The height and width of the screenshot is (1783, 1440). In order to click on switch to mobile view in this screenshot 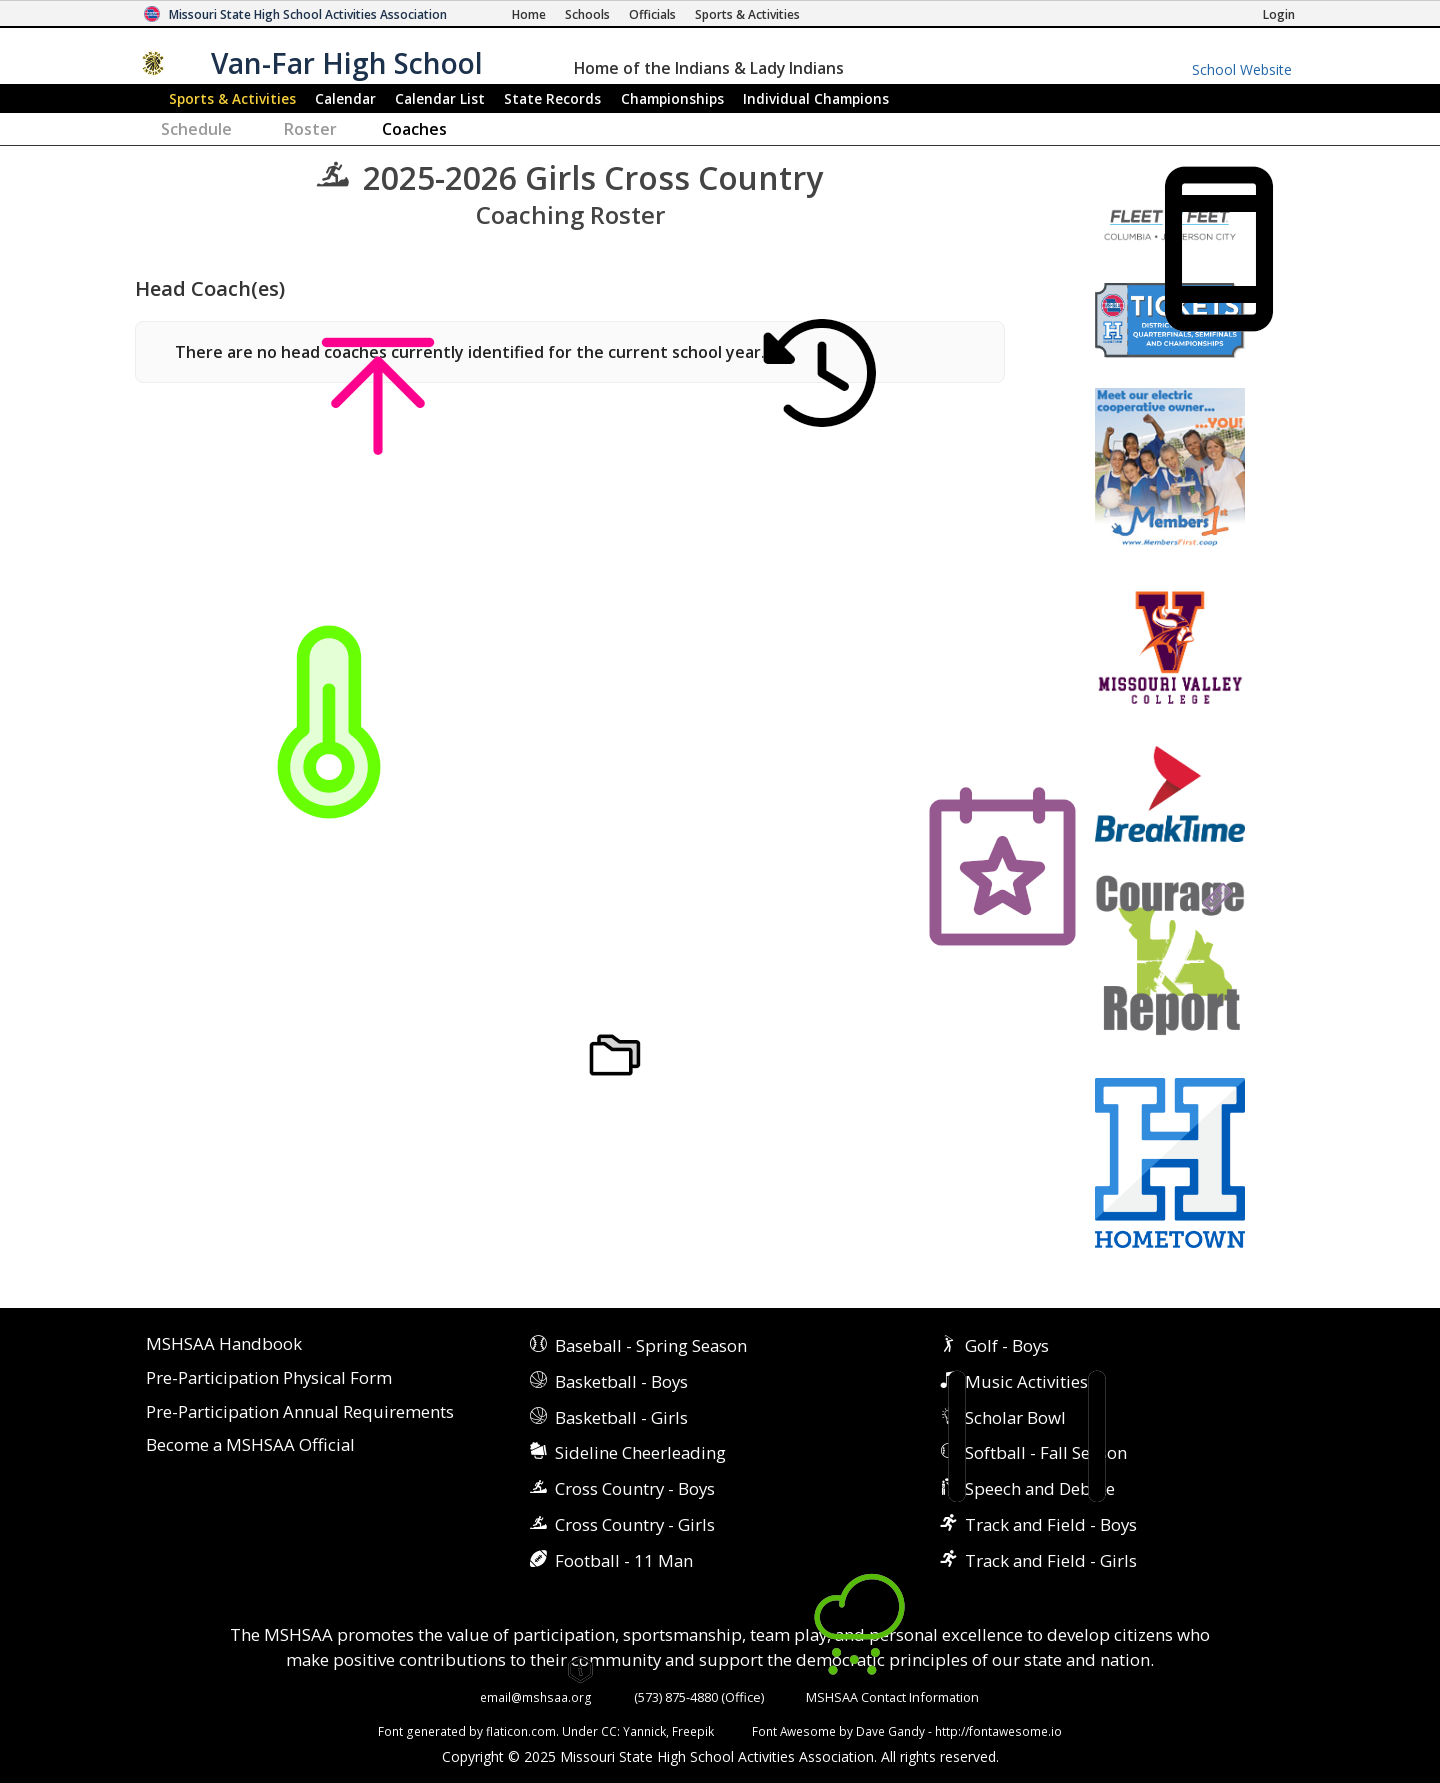, I will do `click(1219, 249)`.